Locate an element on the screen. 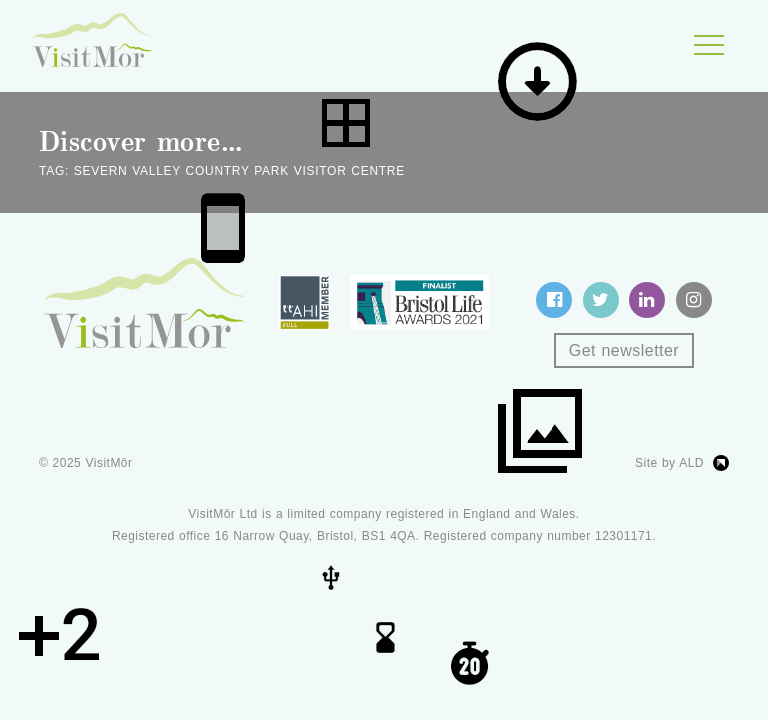  download file or content is located at coordinates (537, 81).